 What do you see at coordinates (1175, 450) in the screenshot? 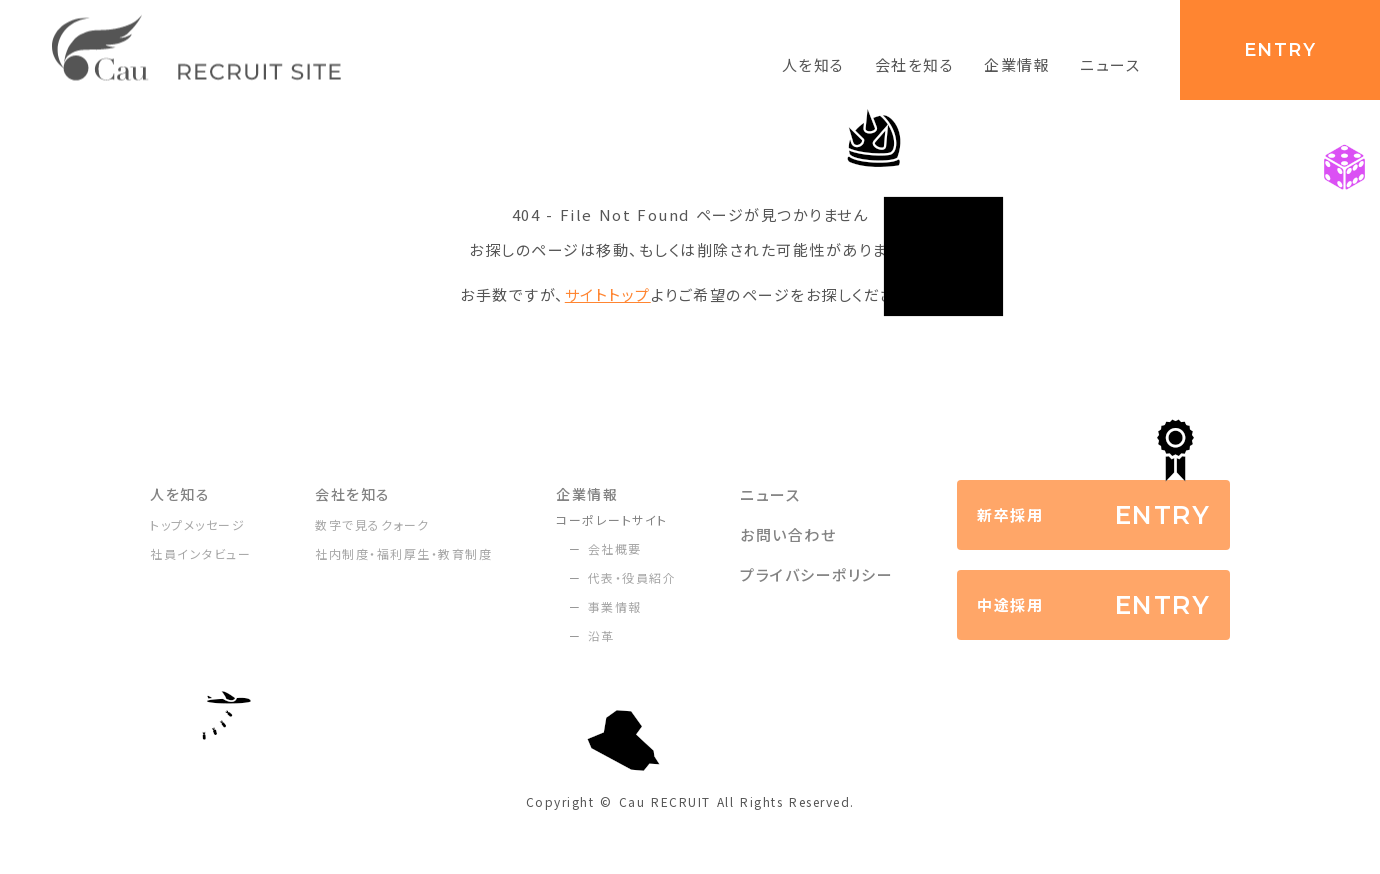
I see `view your achievements or awards` at bounding box center [1175, 450].